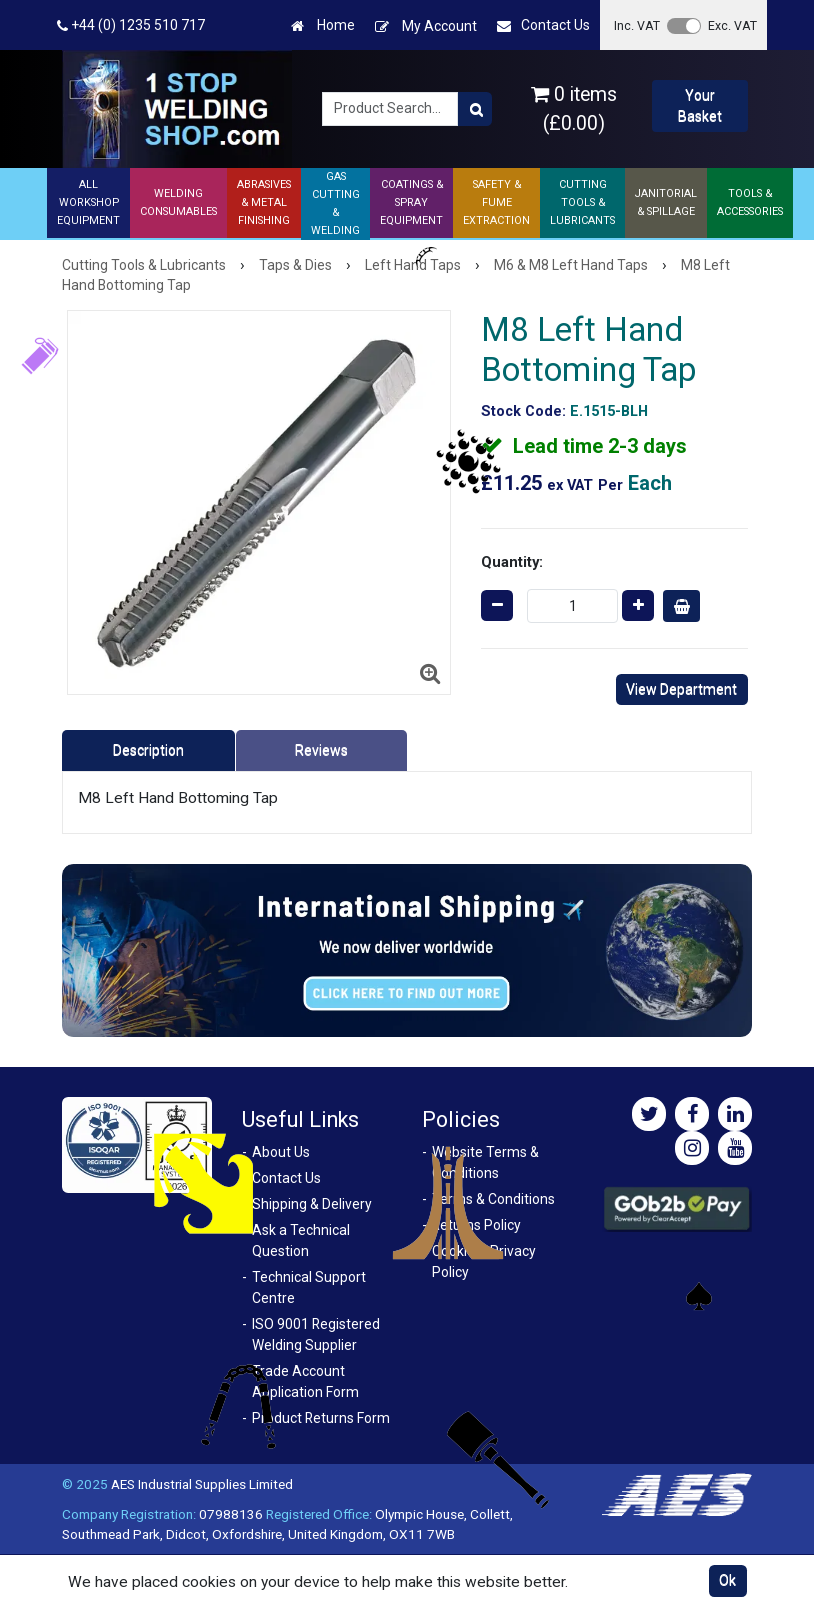  I want to click on equip stick grenade weapon, so click(498, 1460).